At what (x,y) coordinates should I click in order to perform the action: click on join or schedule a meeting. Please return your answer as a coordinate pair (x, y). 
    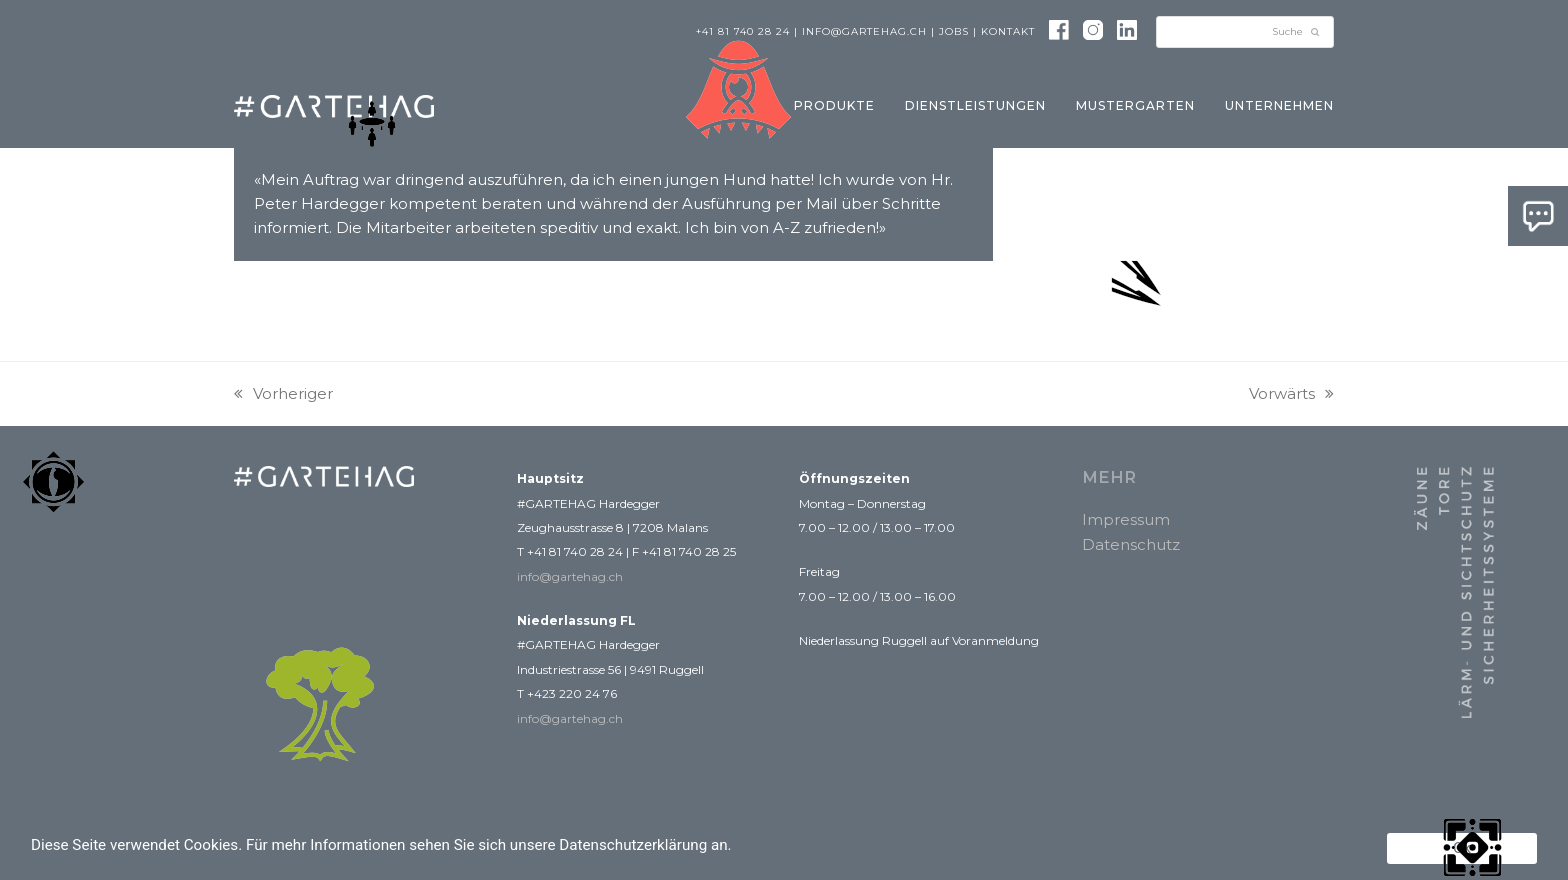
    Looking at the image, I should click on (372, 124).